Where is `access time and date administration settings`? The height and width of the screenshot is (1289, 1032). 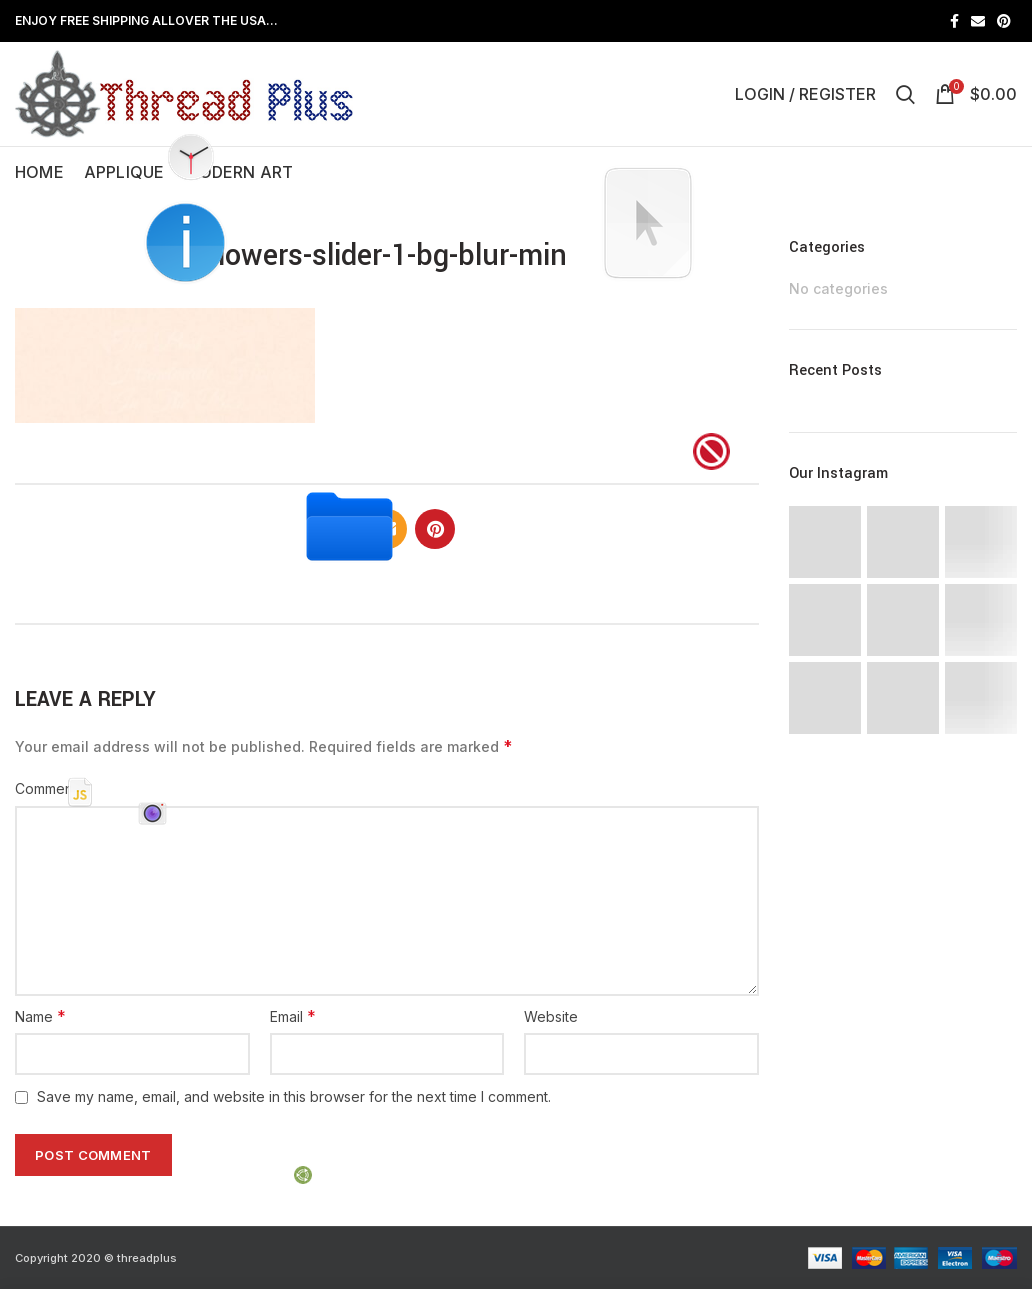
access time and date administration settings is located at coordinates (191, 157).